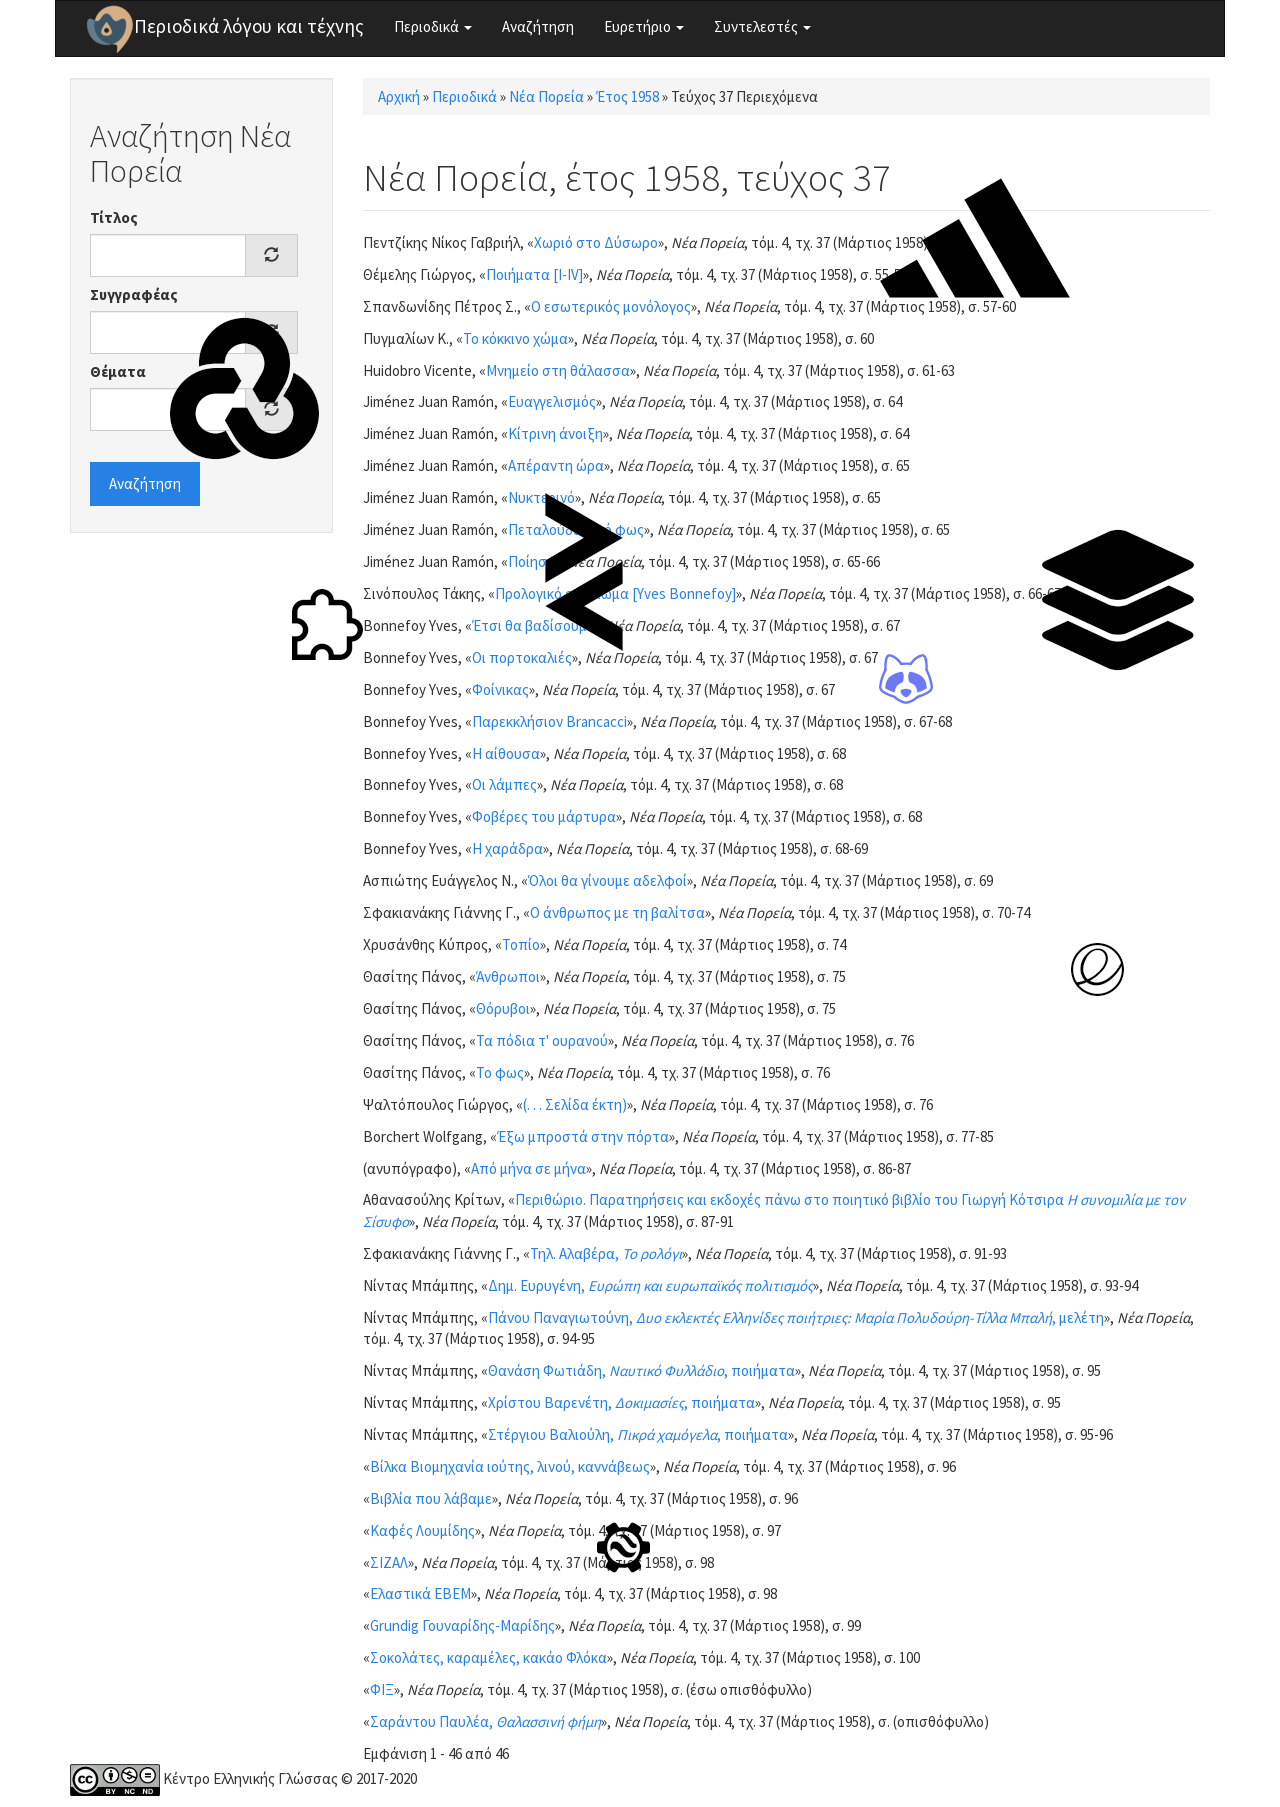 The width and height of the screenshot is (1280, 1807). Describe the element at coordinates (975, 238) in the screenshot. I see `adidas brand logo` at that location.